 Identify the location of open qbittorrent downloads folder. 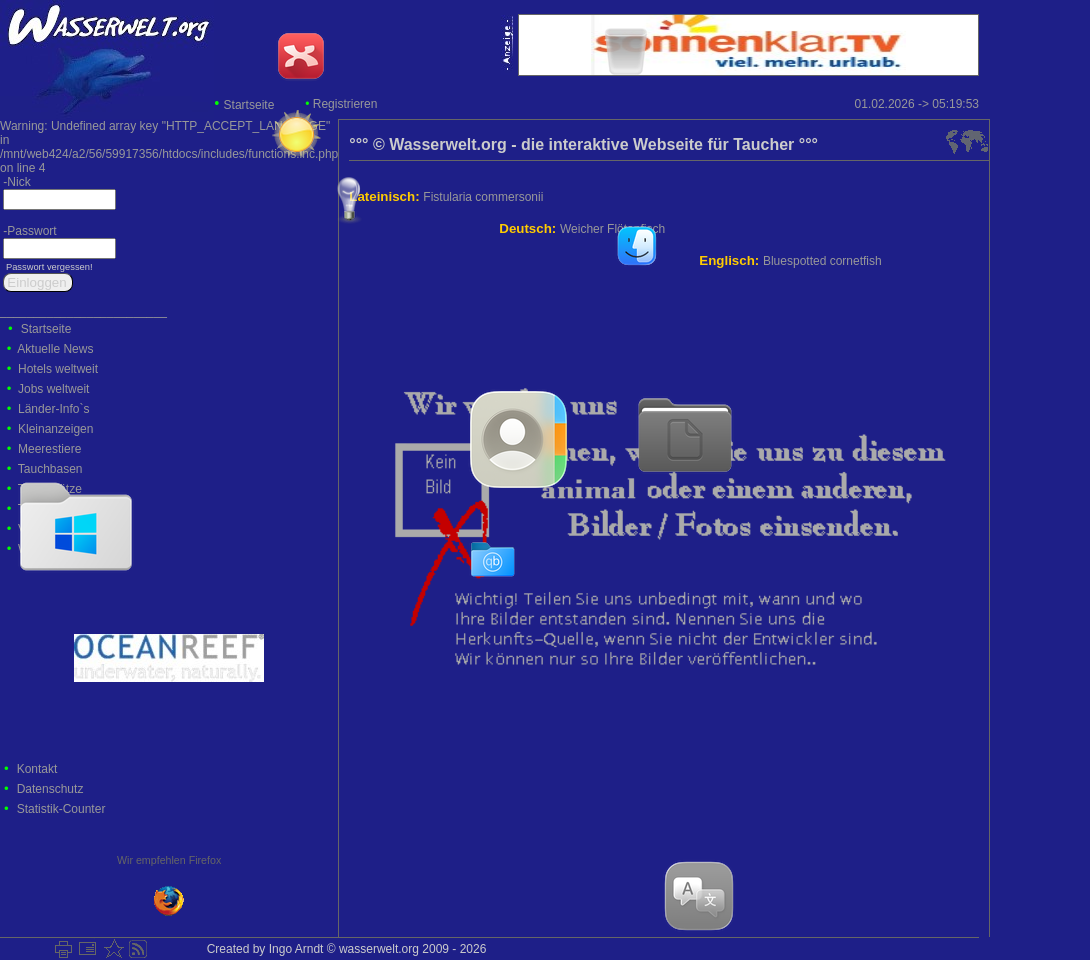
(492, 560).